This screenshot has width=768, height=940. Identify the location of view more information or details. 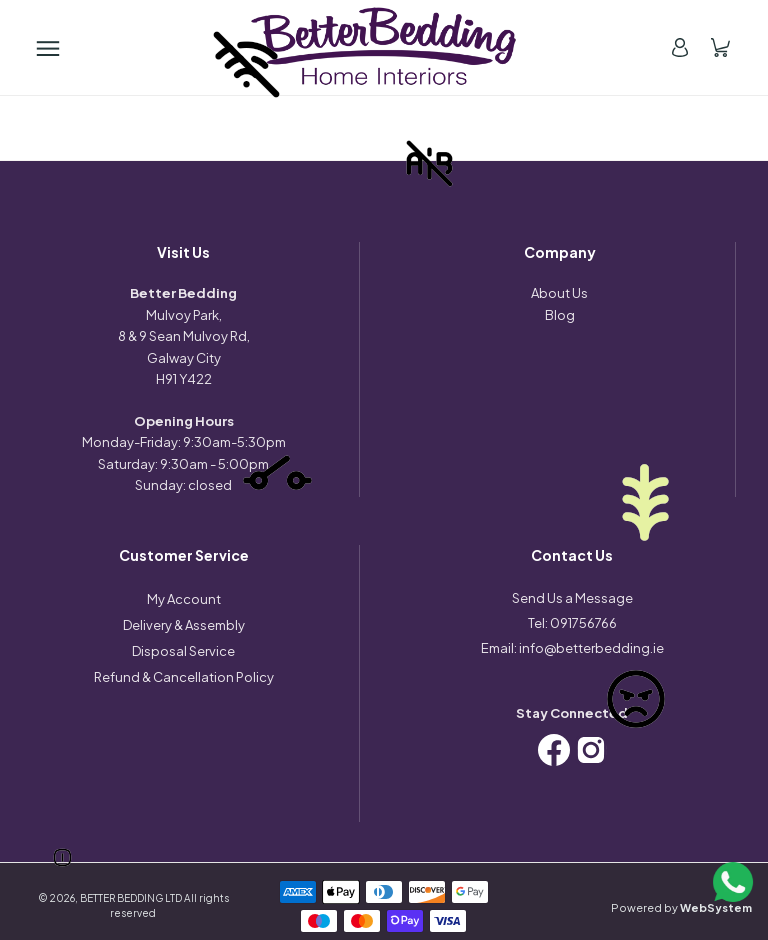
(62, 857).